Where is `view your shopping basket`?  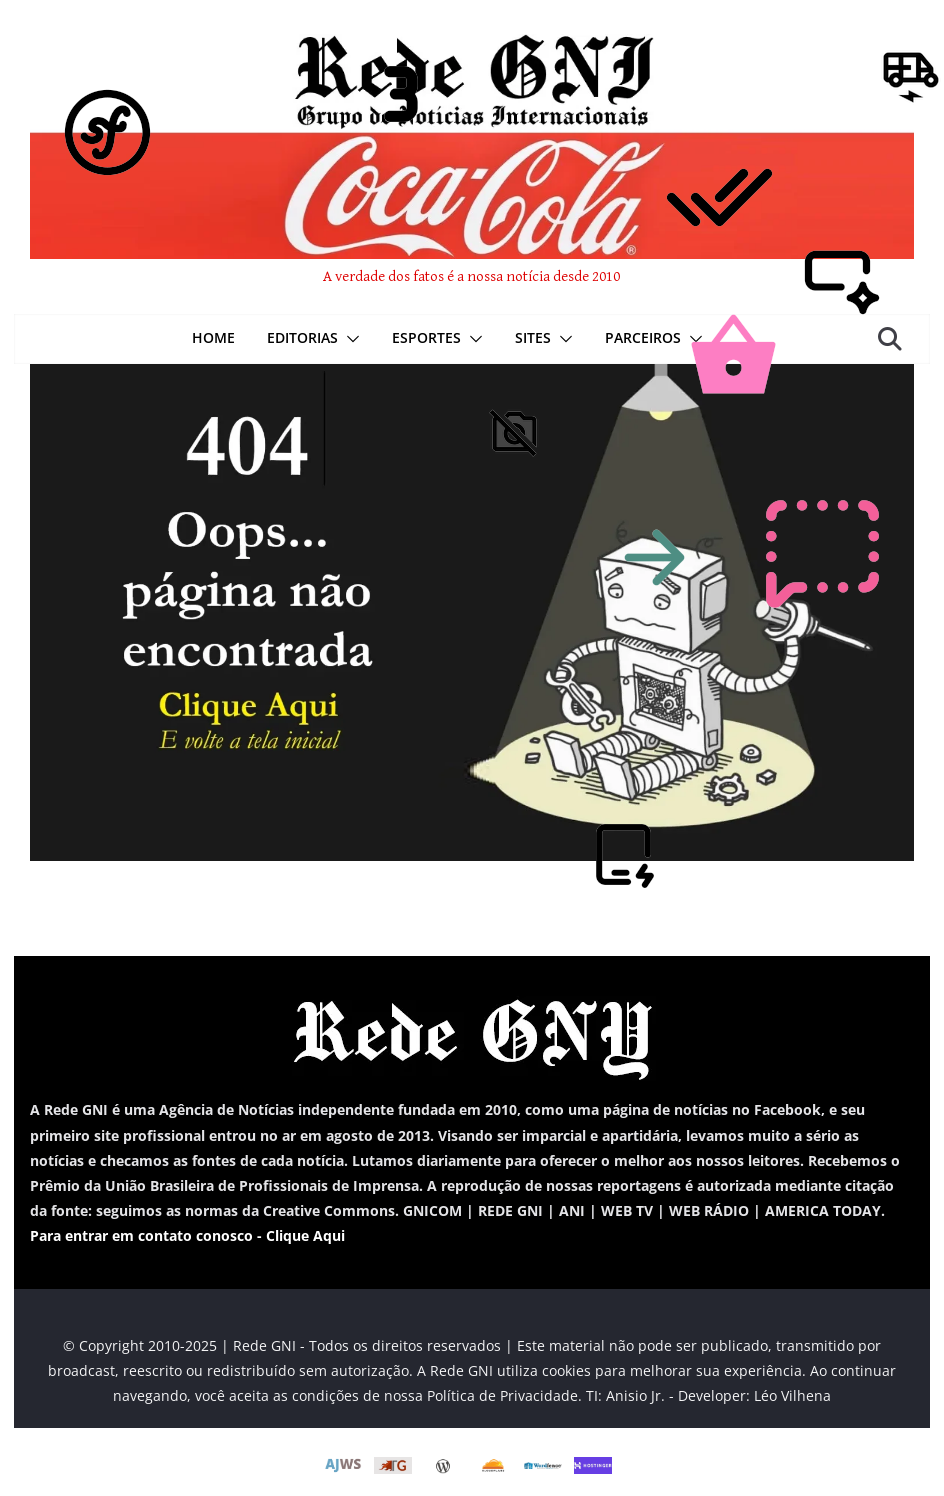 view your shopping basket is located at coordinates (733, 355).